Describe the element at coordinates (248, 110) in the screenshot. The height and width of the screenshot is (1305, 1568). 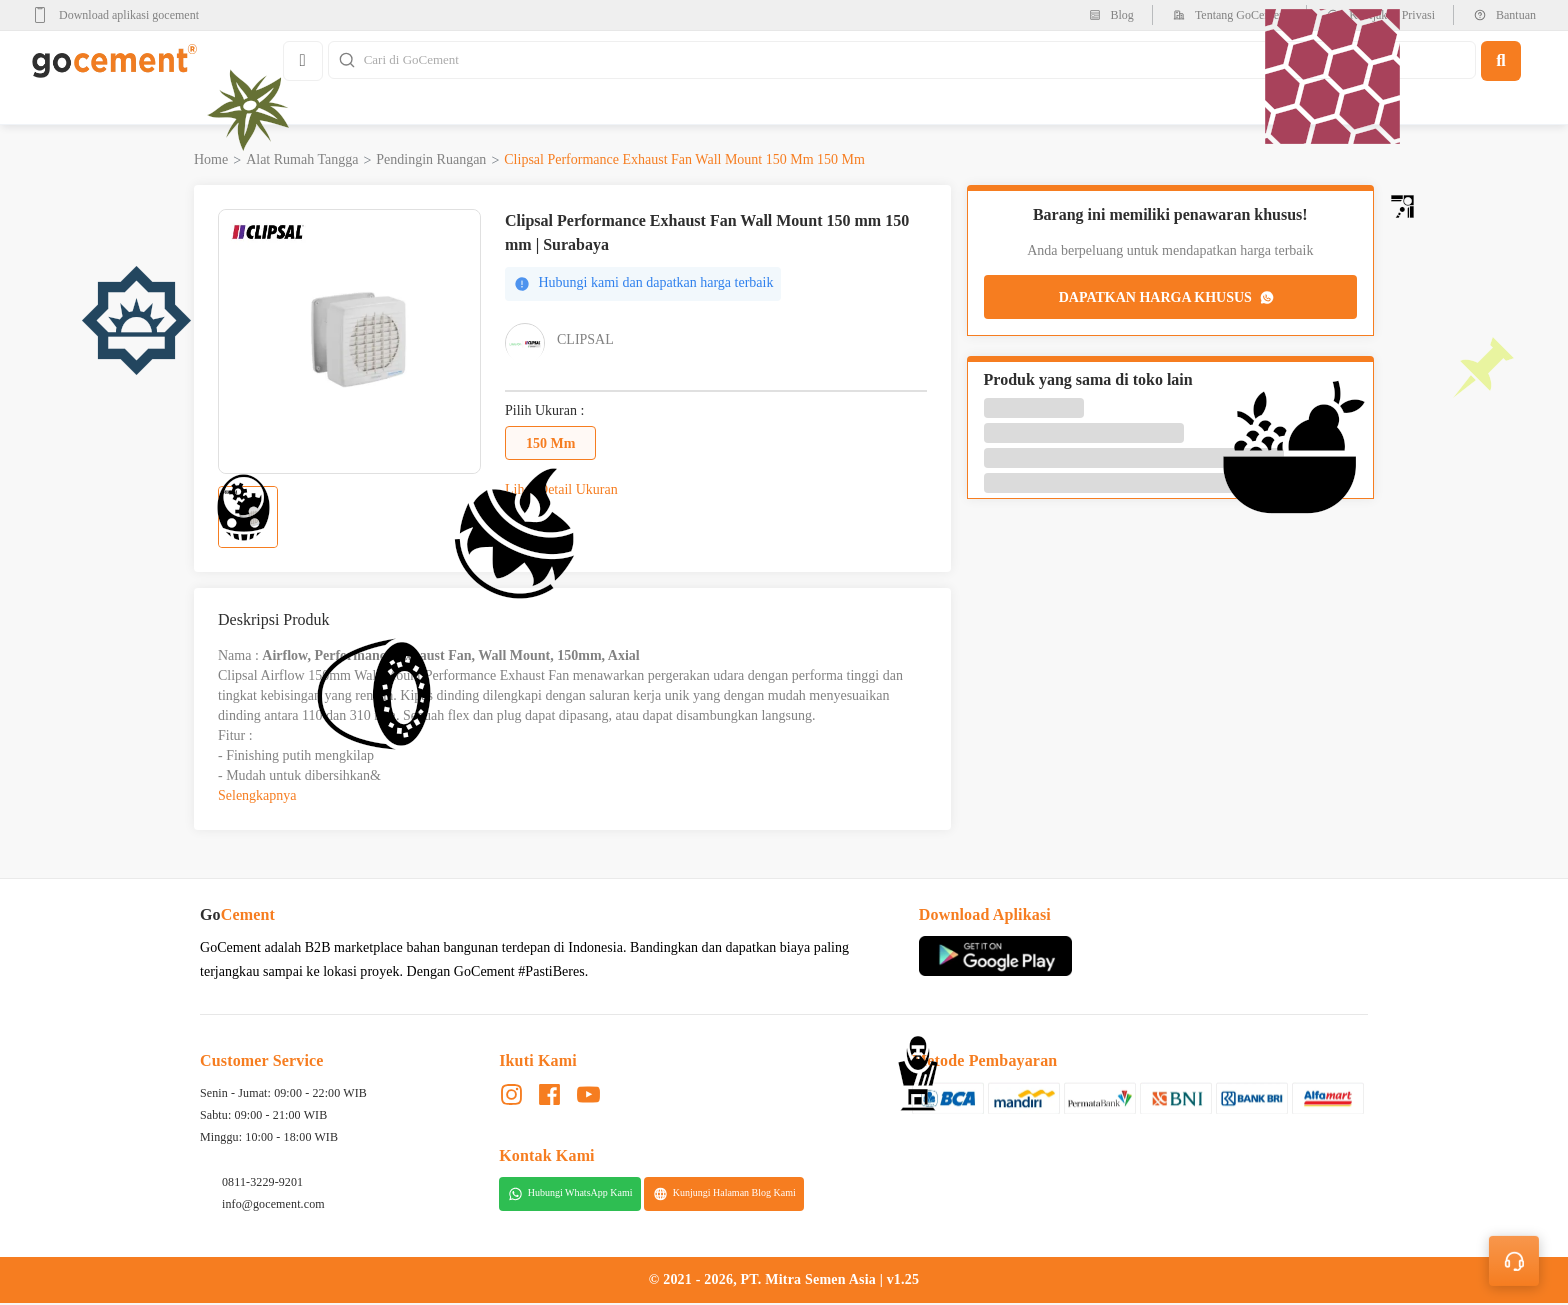
I see `open meditation or mindfulness features` at that location.